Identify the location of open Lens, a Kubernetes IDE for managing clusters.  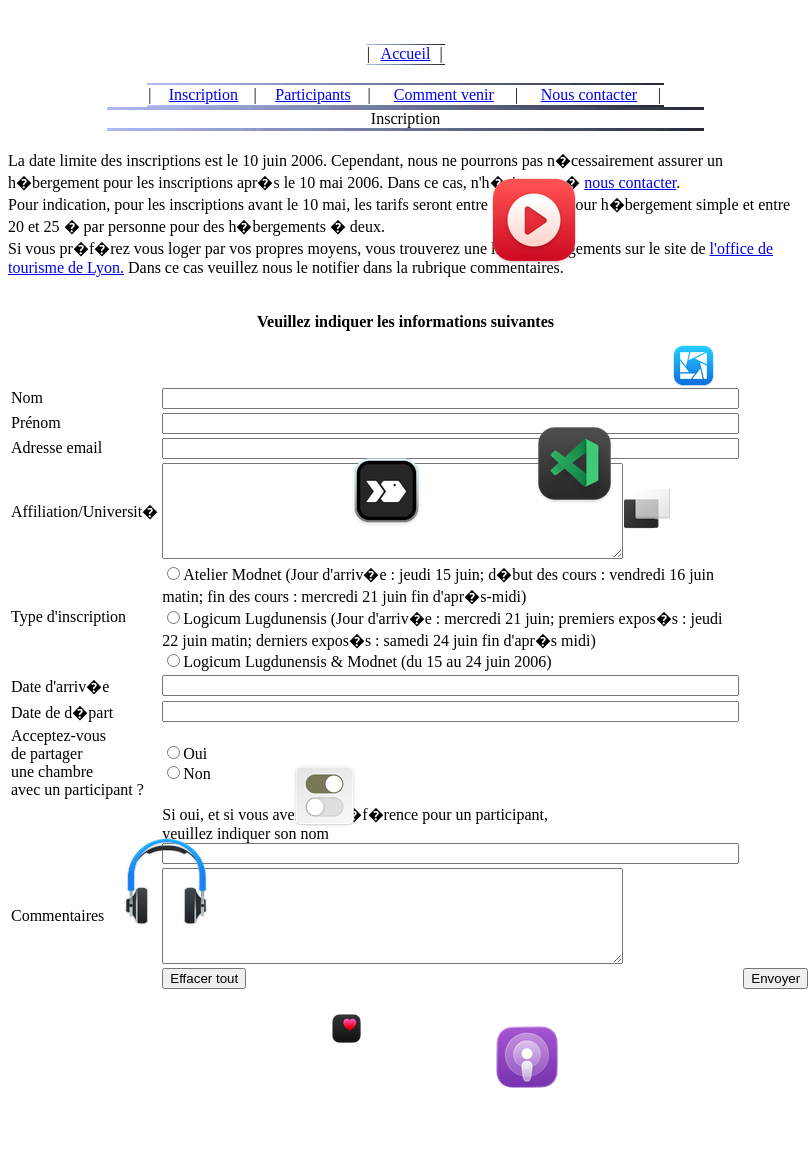
(693, 365).